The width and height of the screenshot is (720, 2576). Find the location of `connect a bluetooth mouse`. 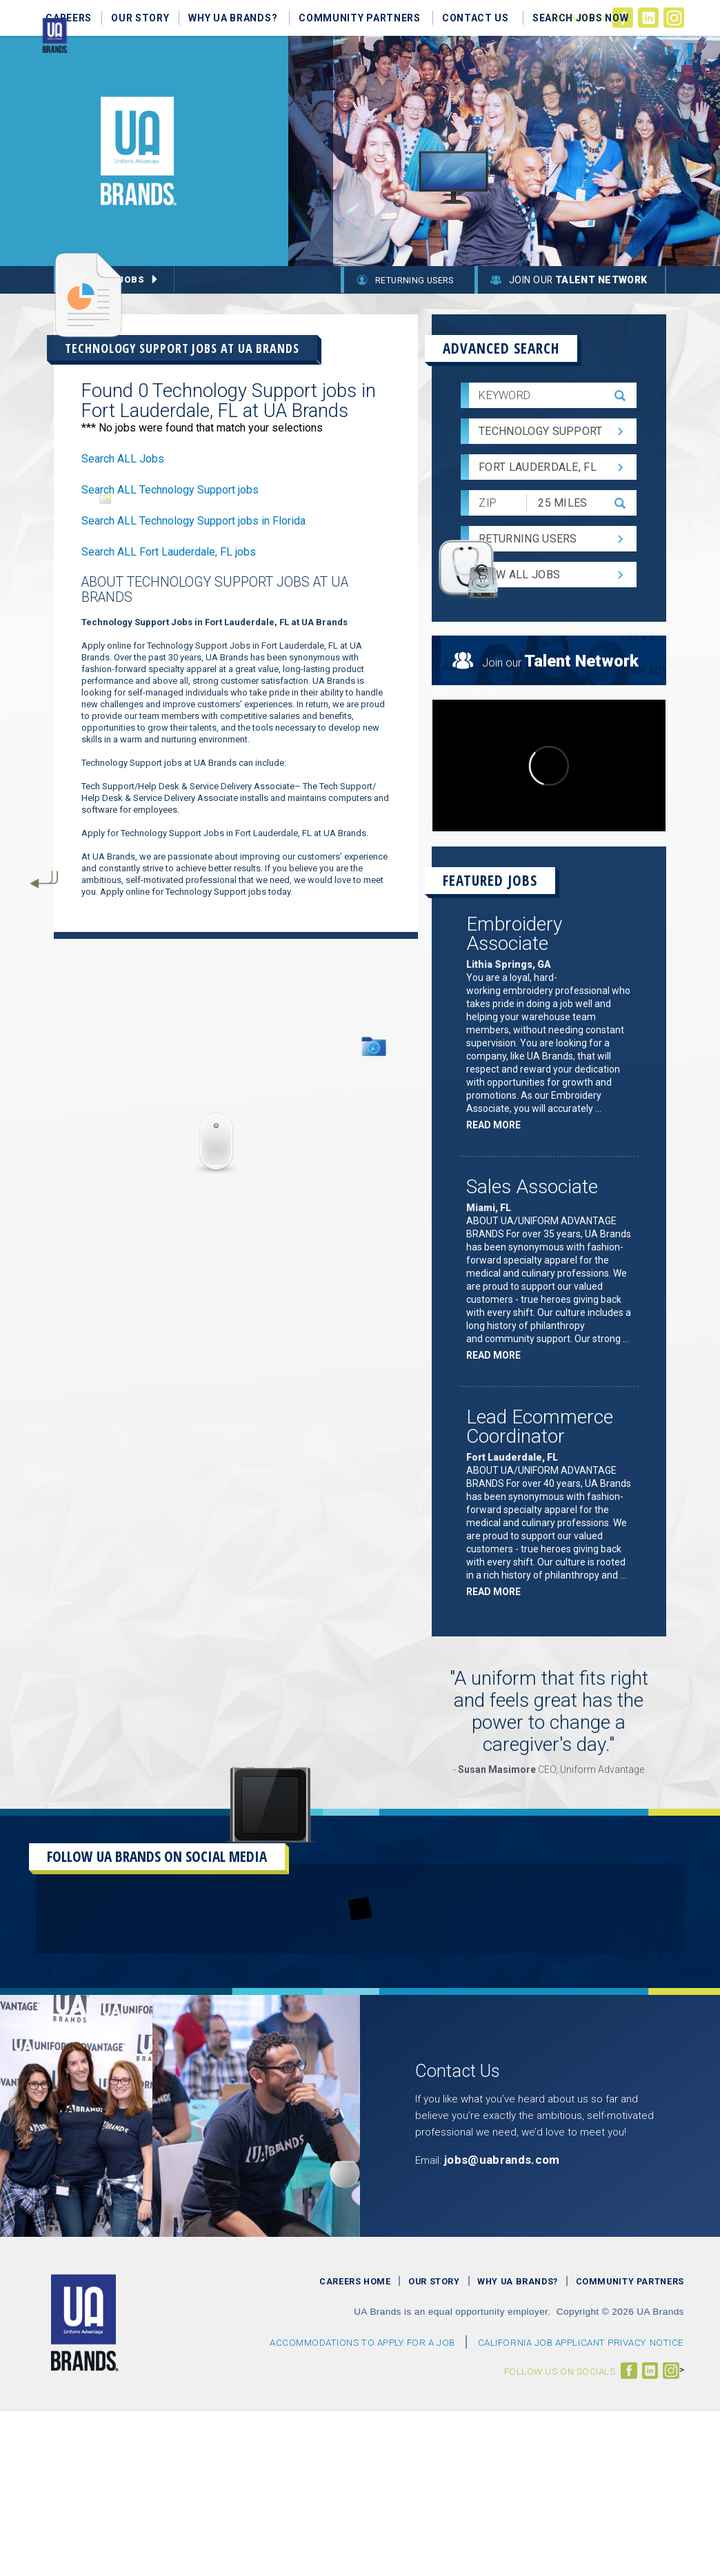

connect a bluetooth mouse is located at coordinates (216, 1143).